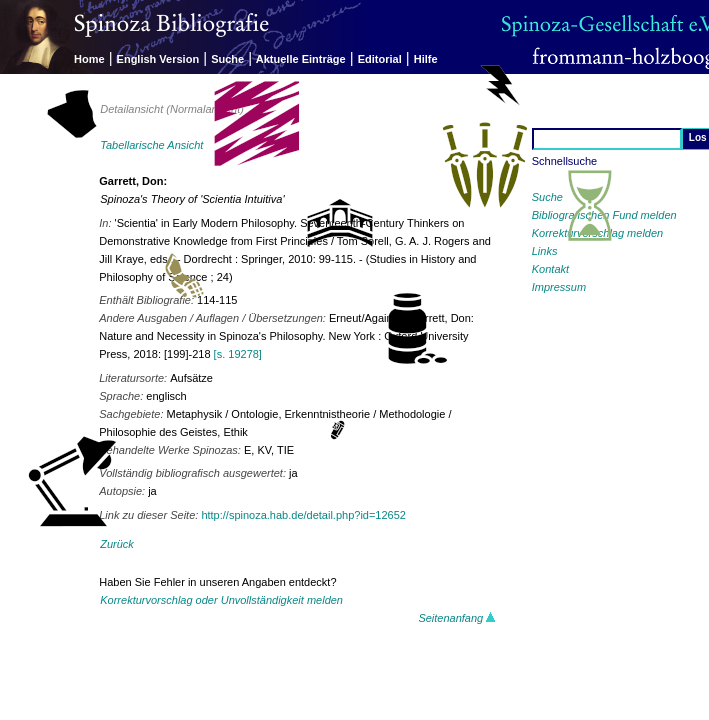 Image resolution: width=709 pixels, height=720 pixels. I want to click on view medication or prescription details, so click(414, 328).